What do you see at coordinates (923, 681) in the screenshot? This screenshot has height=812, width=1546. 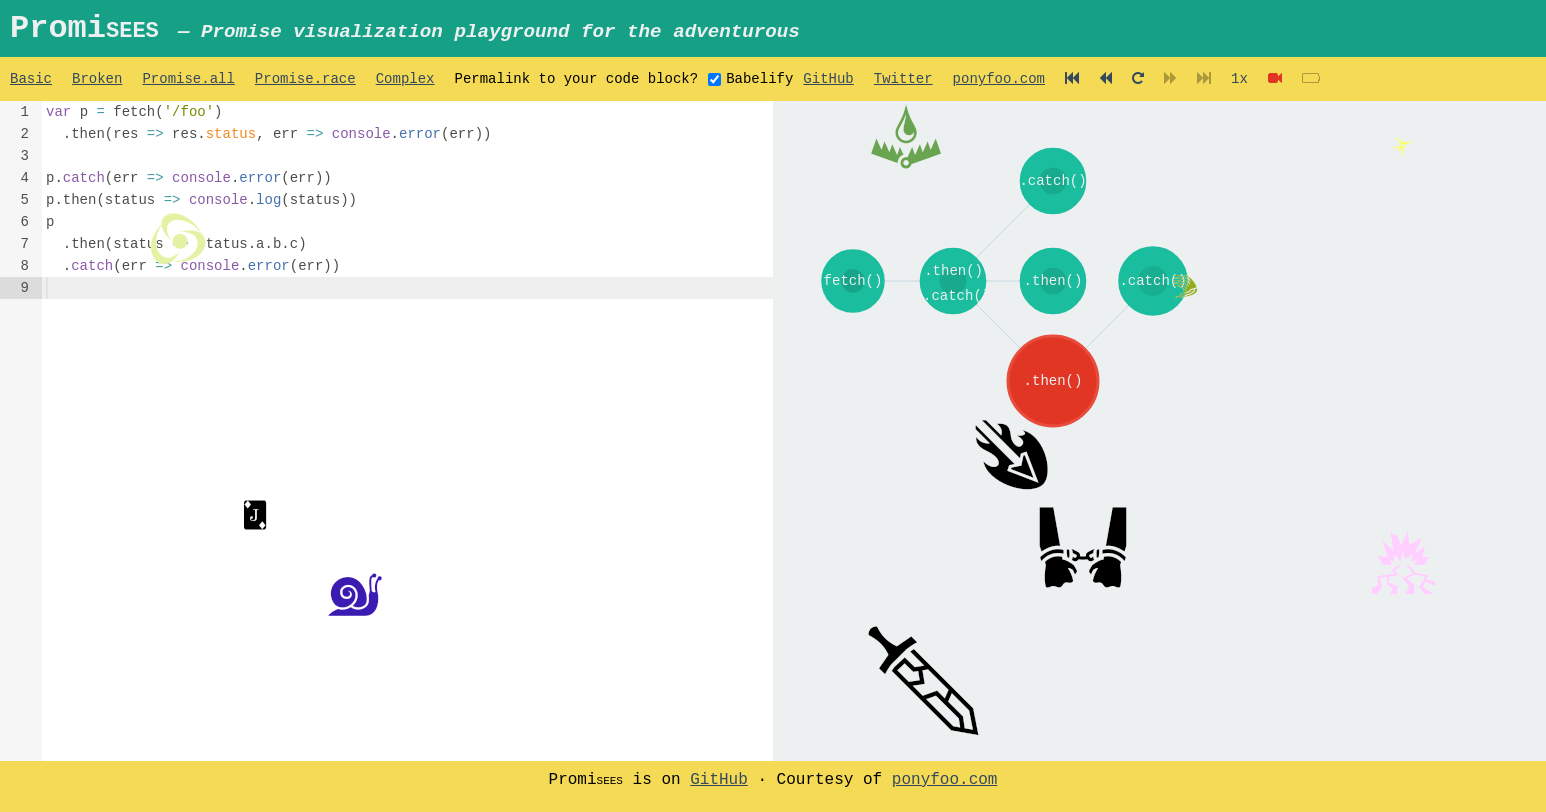 I see `indicates a broken or damaged weapon in inventory` at bounding box center [923, 681].